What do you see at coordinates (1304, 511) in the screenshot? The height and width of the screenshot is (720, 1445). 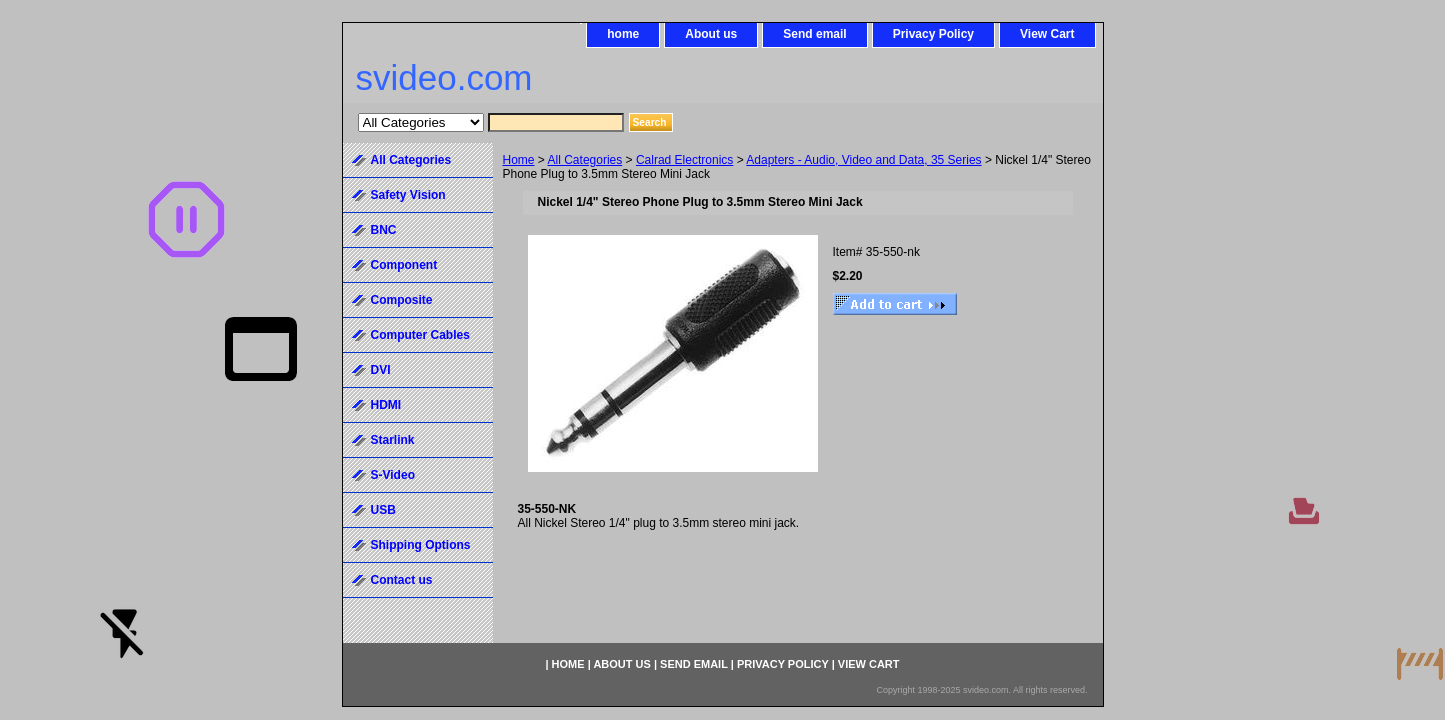 I see `access tissue box or hygiene supplies` at bounding box center [1304, 511].